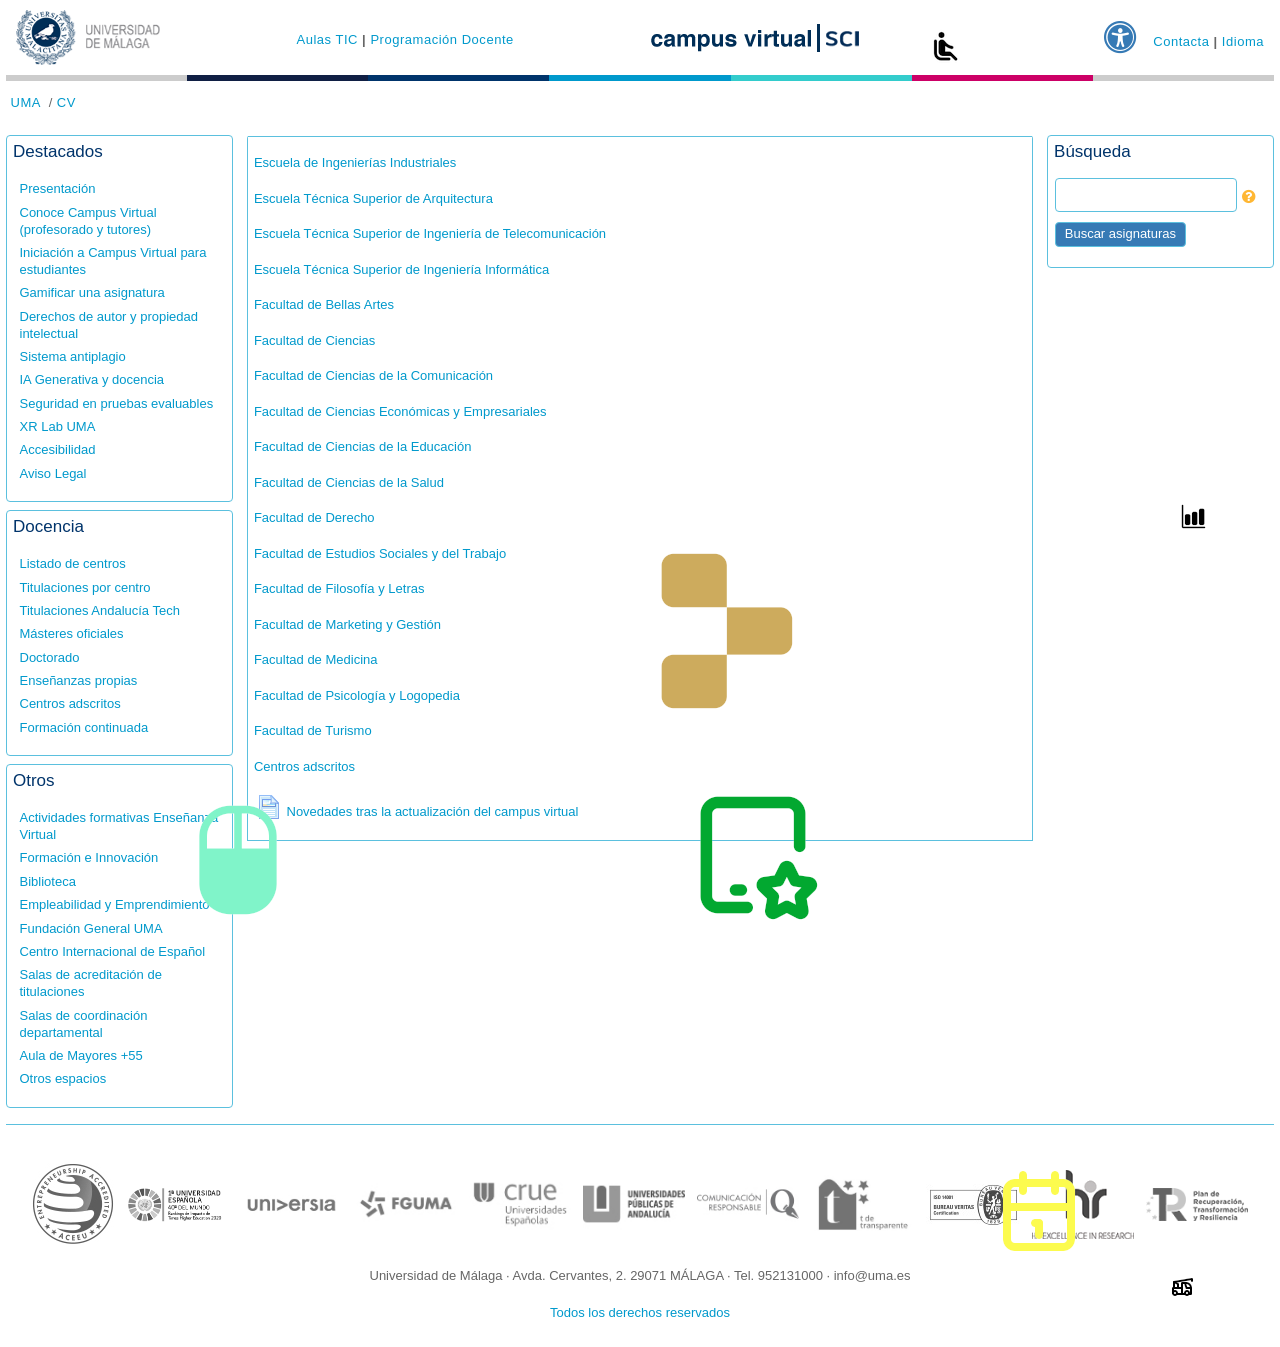  I want to click on indicates mouse input is available or required, so click(238, 860).